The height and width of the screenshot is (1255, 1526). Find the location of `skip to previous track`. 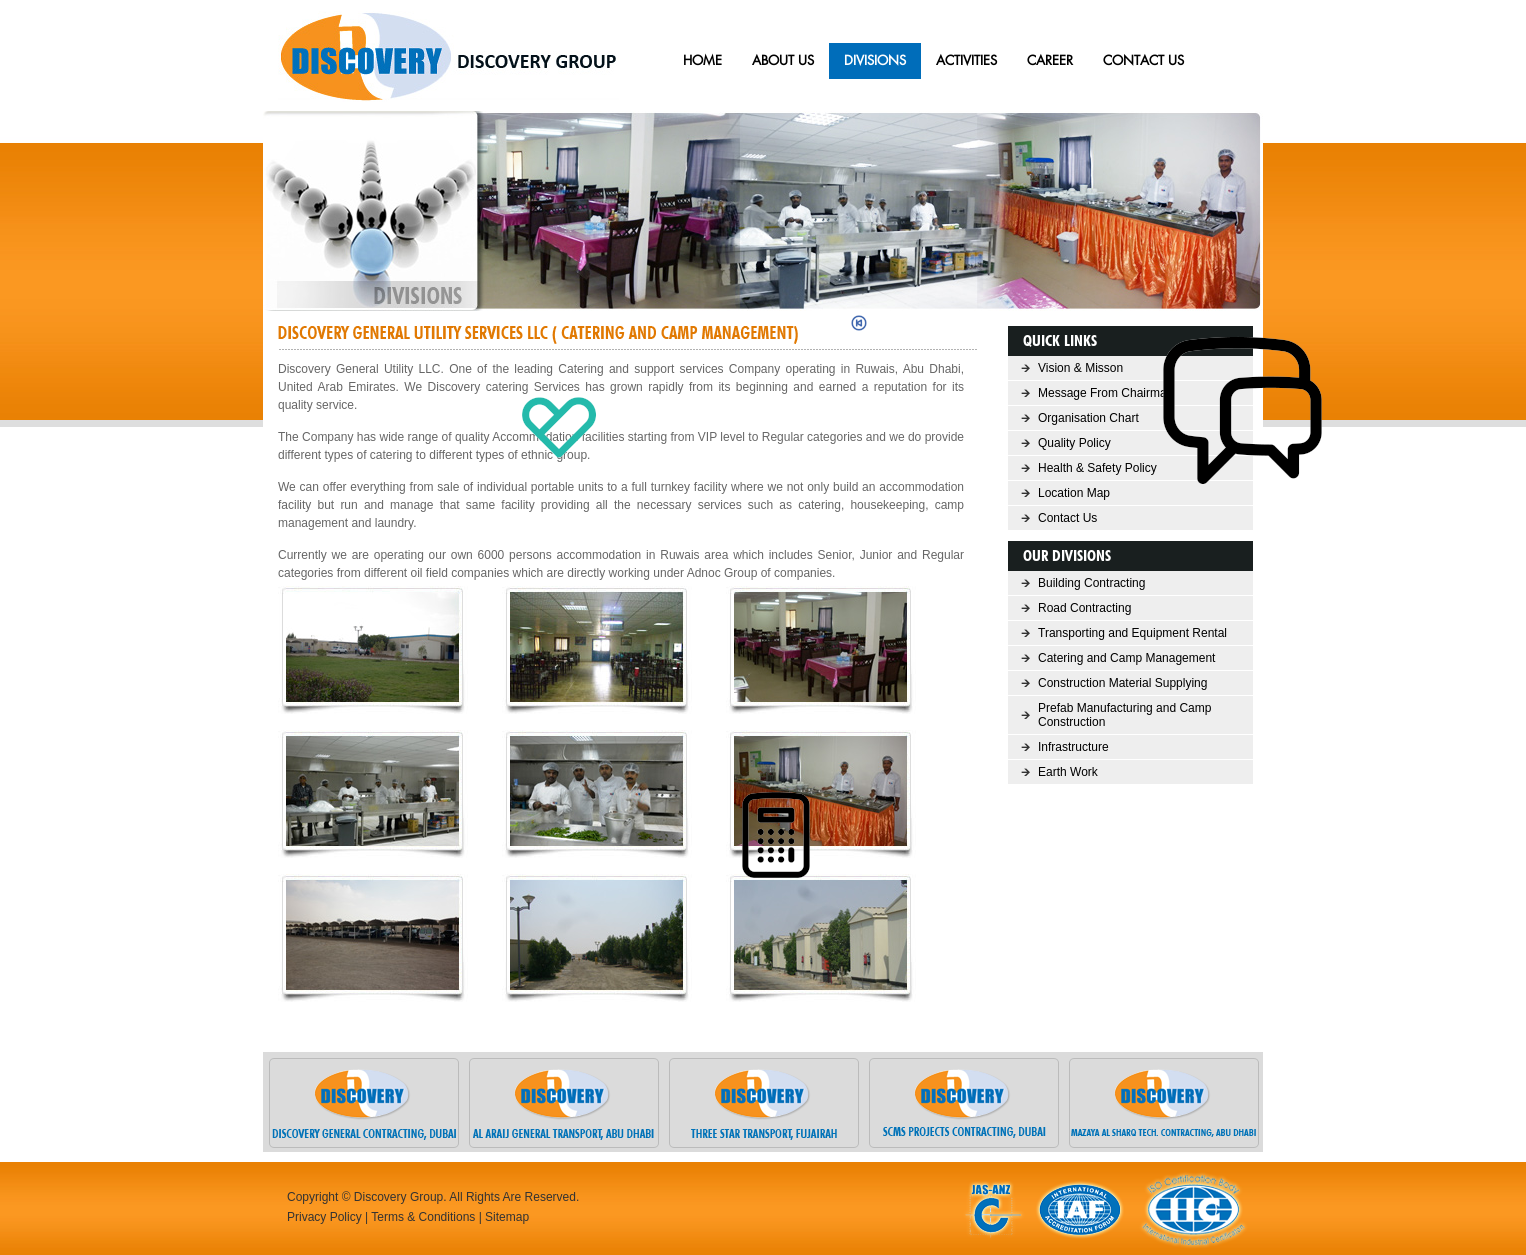

skip to previous track is located at coordinates (859, 323).